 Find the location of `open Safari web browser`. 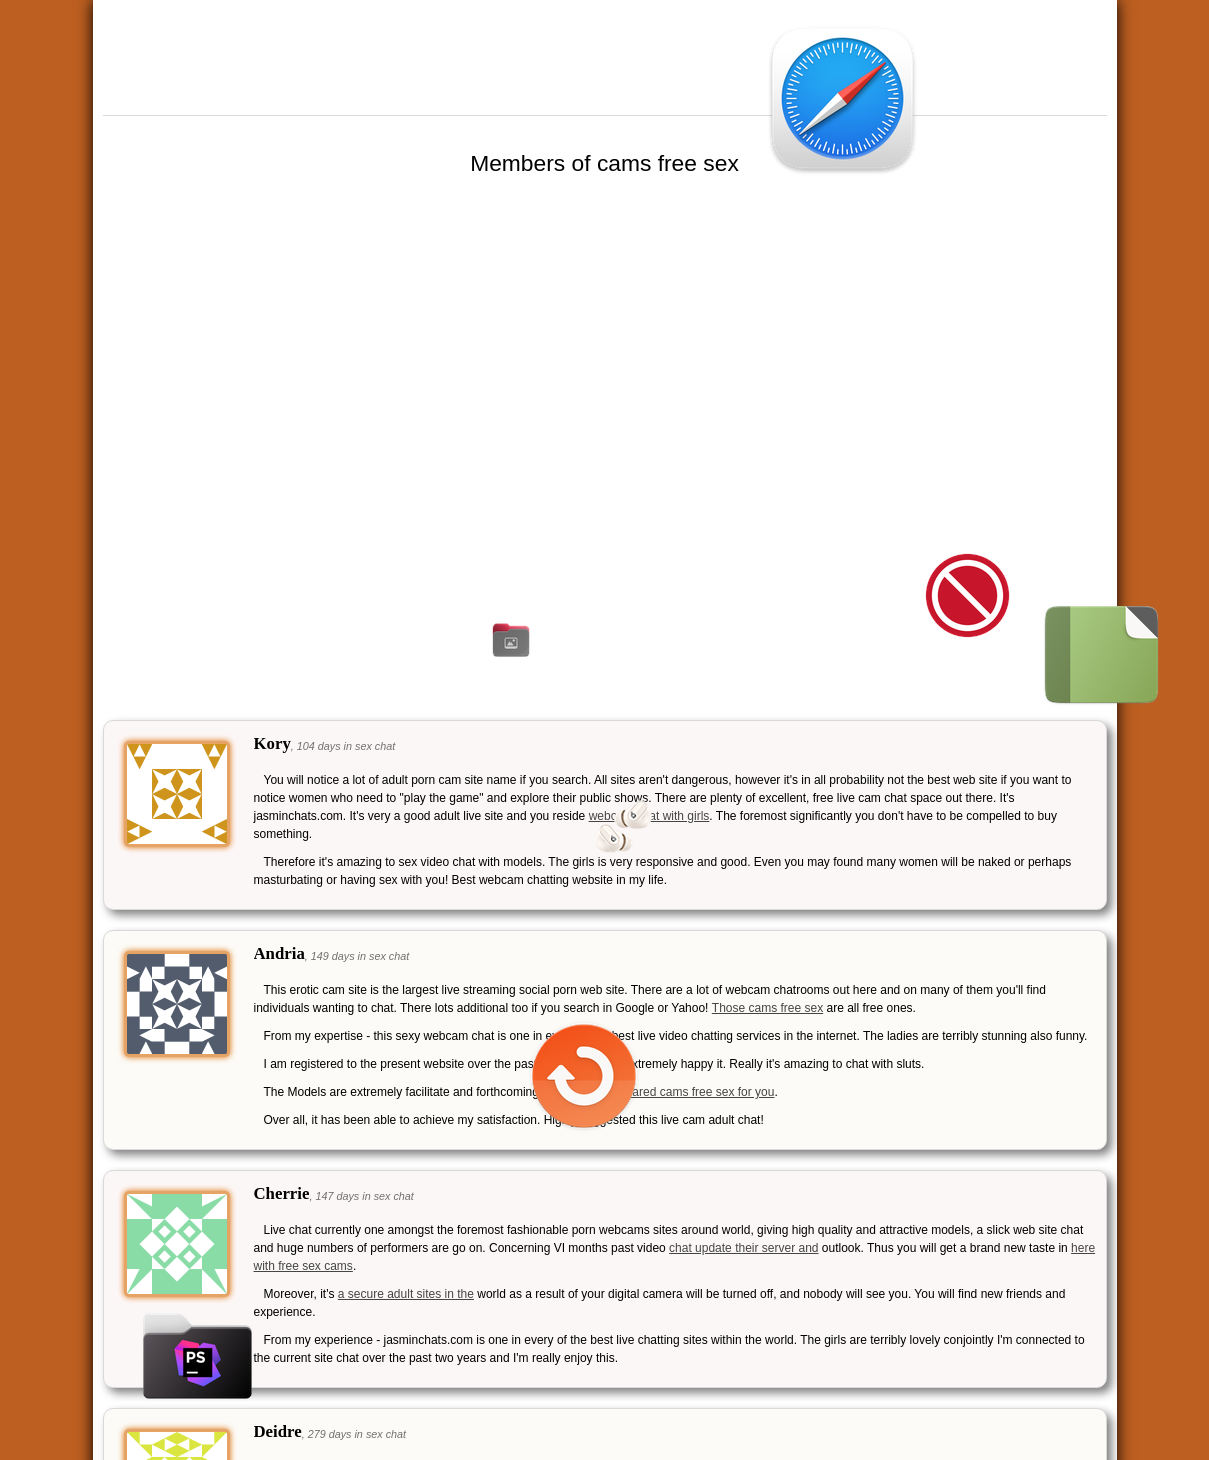

open Safari web browser is located at coordinates (842, 98).